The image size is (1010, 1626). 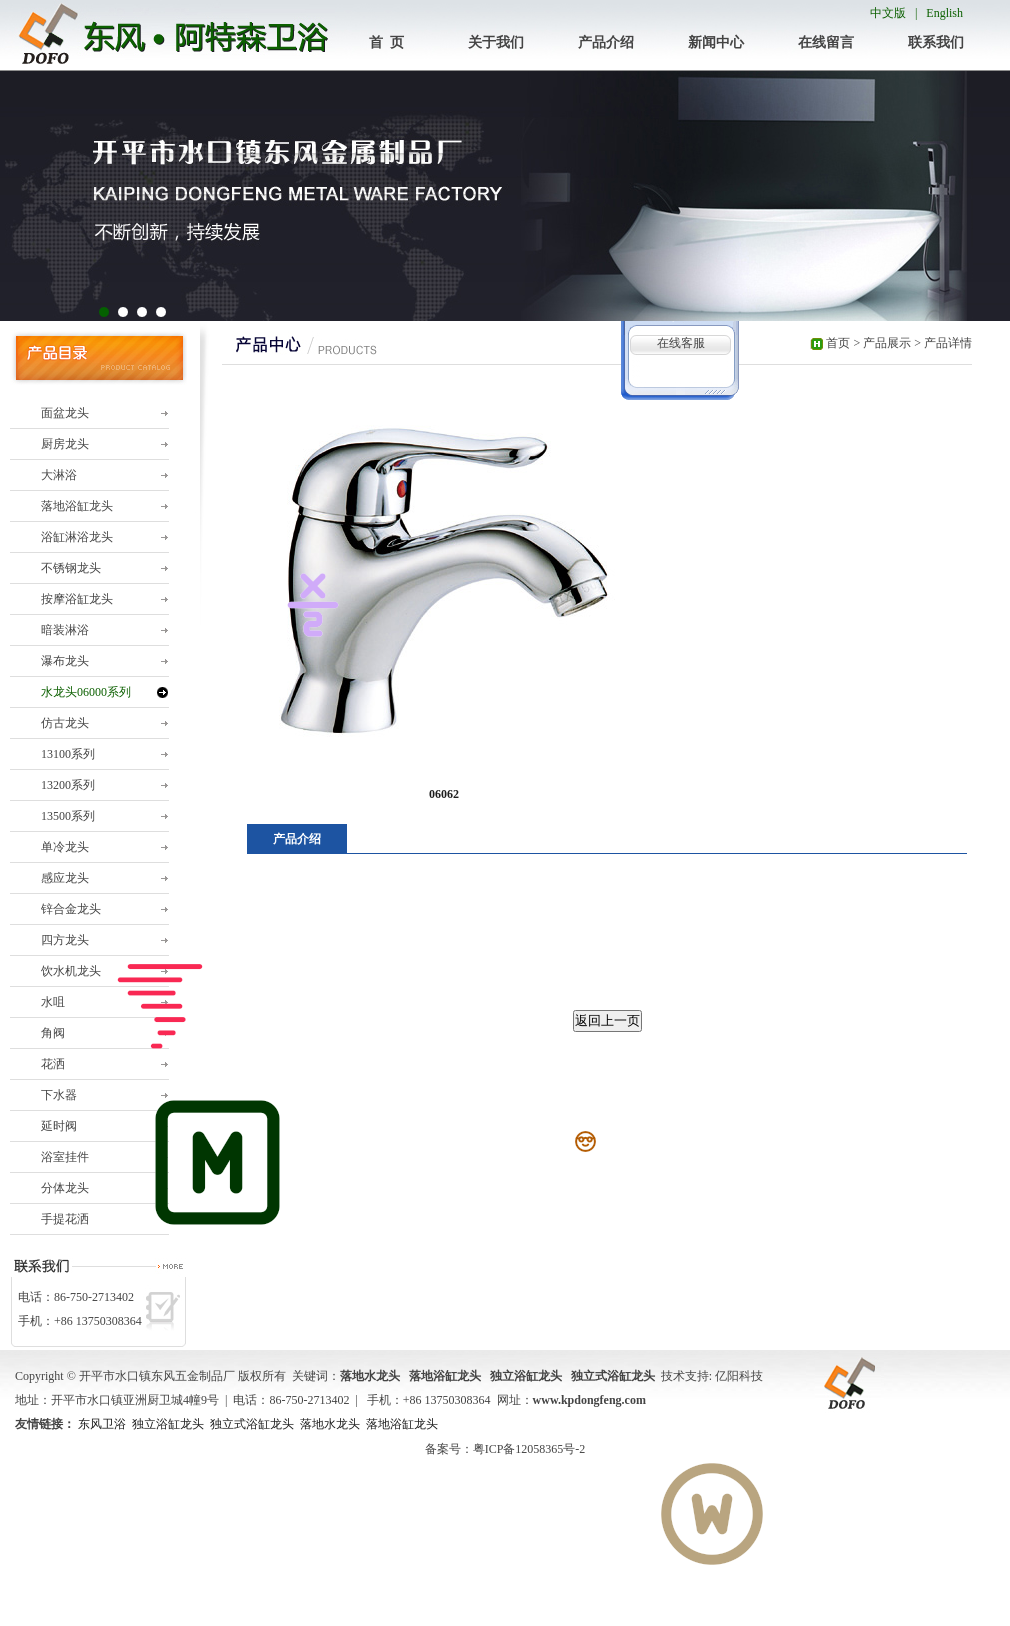 What do you see at coordinates (712, 1514) in the screenshot?
I see `indicates west direction on a map` at bounding box center [712, 1514].